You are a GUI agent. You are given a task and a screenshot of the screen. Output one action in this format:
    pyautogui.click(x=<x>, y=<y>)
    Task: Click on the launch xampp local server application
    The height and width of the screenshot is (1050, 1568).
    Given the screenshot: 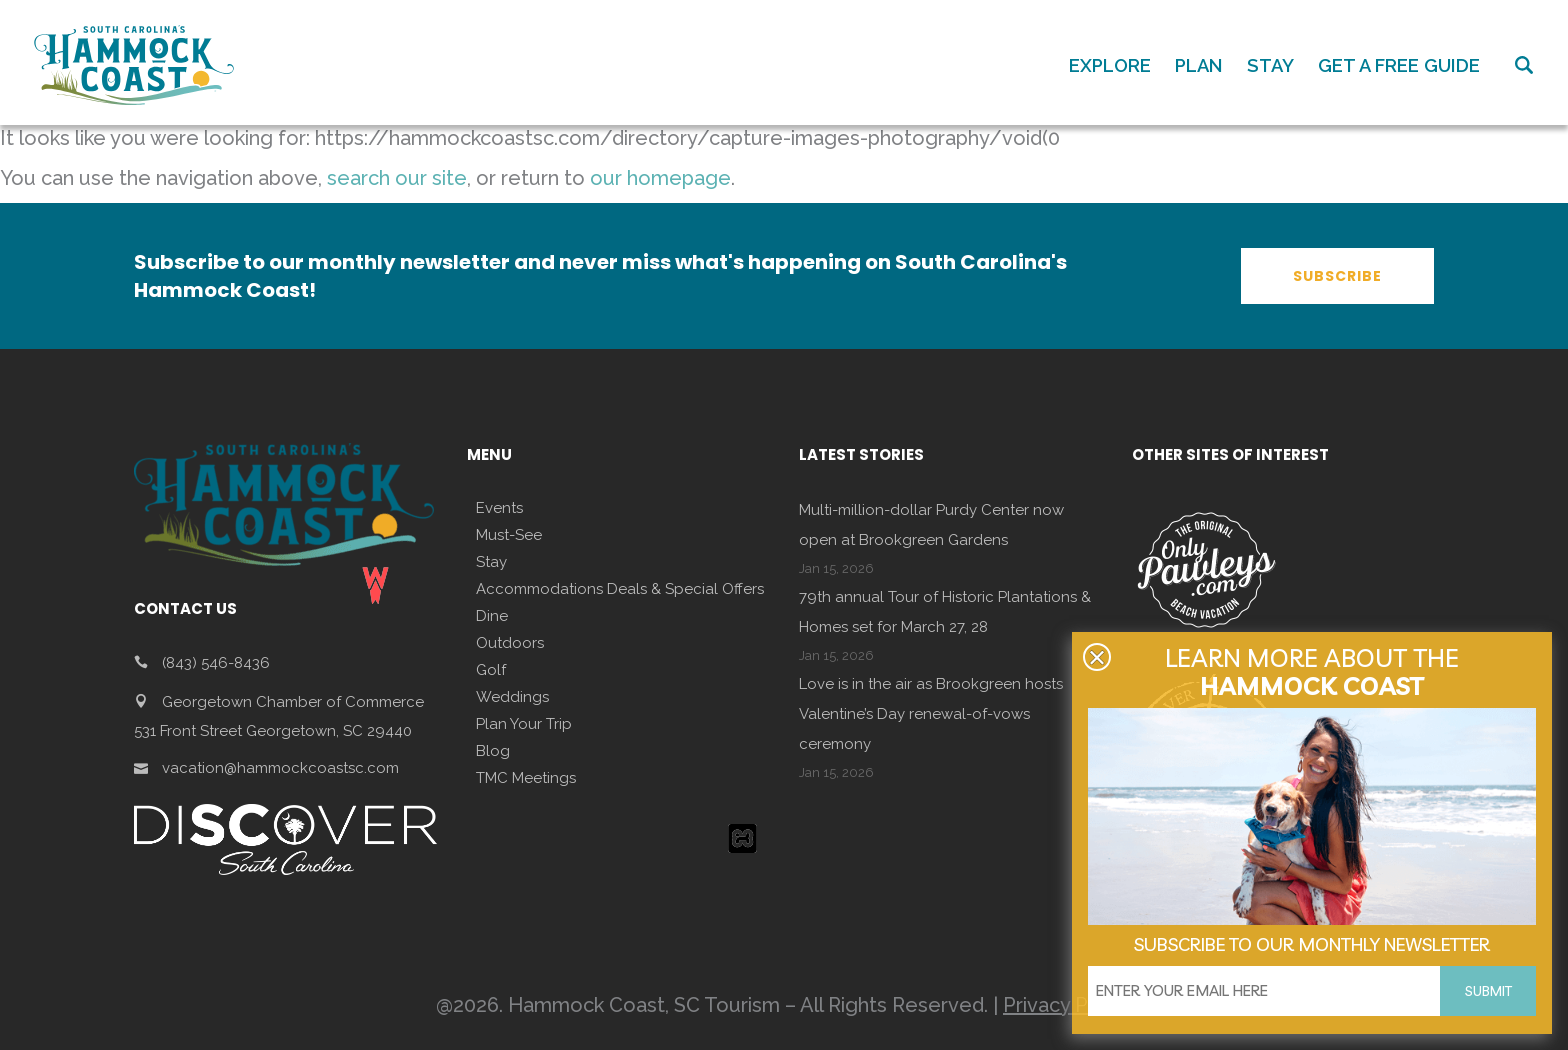 What is the action you would take?
    pyautogui.click(x=742, y=838)
    